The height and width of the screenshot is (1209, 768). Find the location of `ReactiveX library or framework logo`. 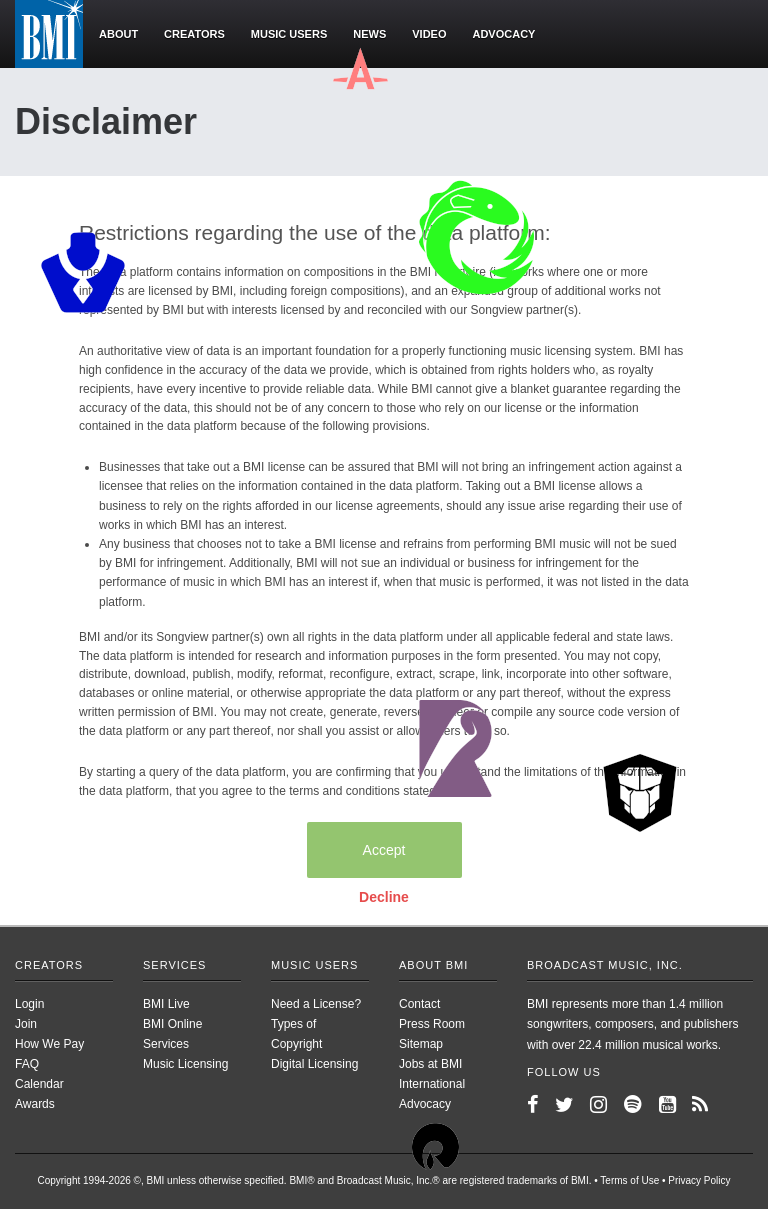

ReactiveX library or framework logo is located at coordinates (476, 237).